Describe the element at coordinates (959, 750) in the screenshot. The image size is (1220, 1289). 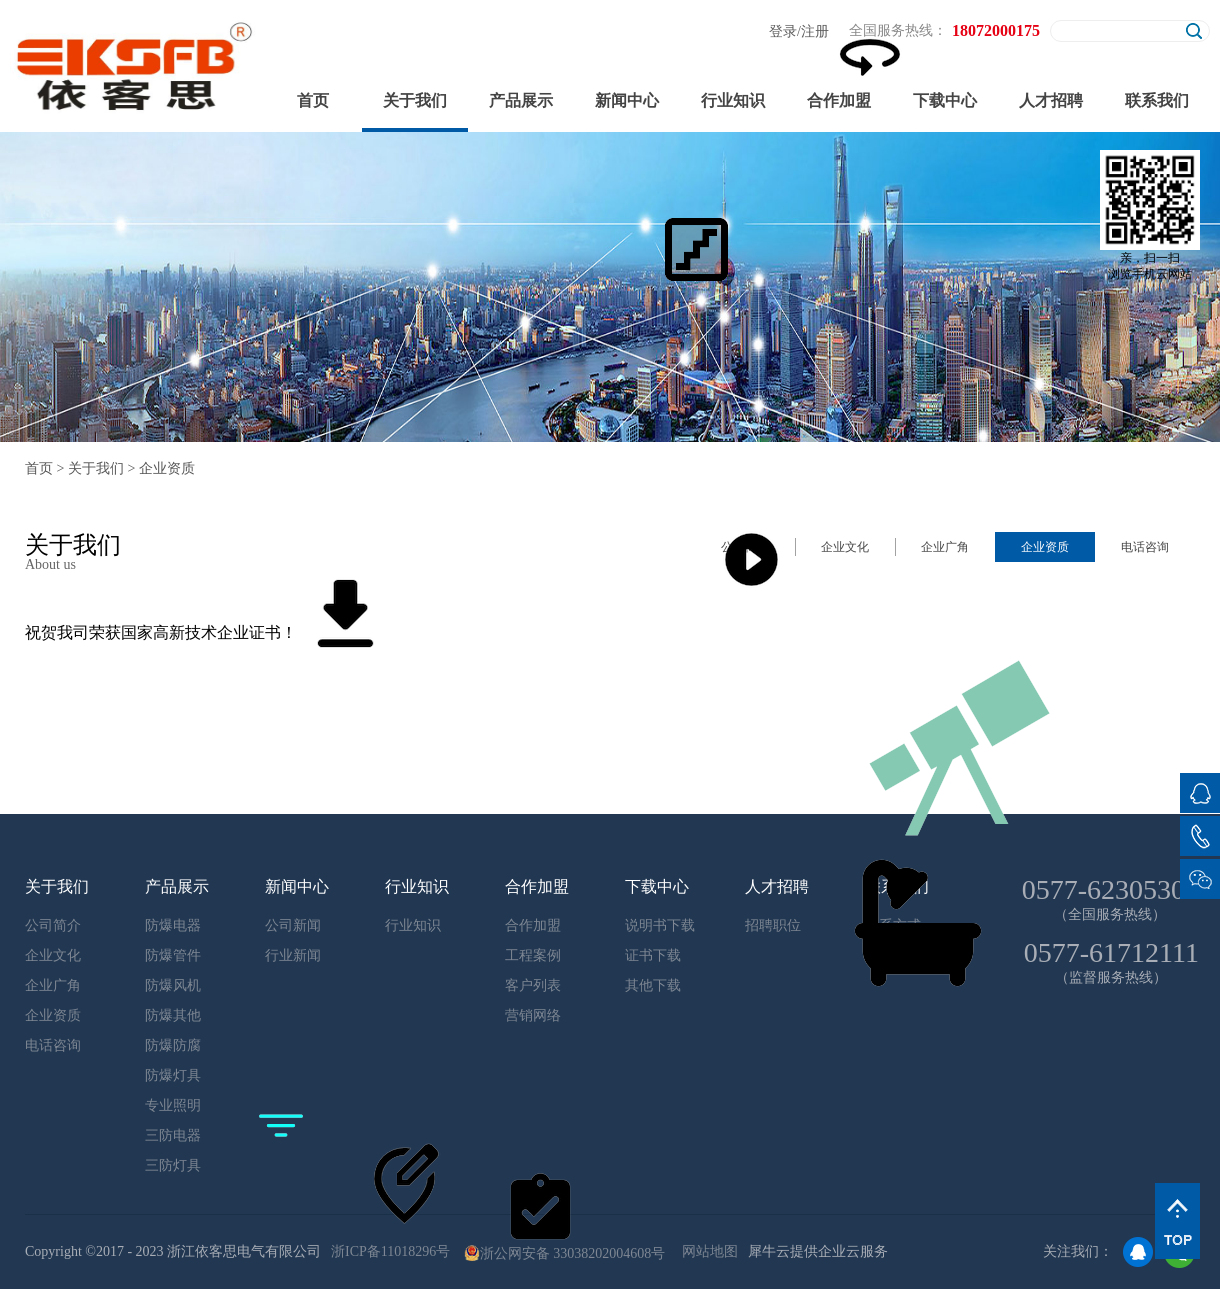
I see `explore or discover new content` at that location.